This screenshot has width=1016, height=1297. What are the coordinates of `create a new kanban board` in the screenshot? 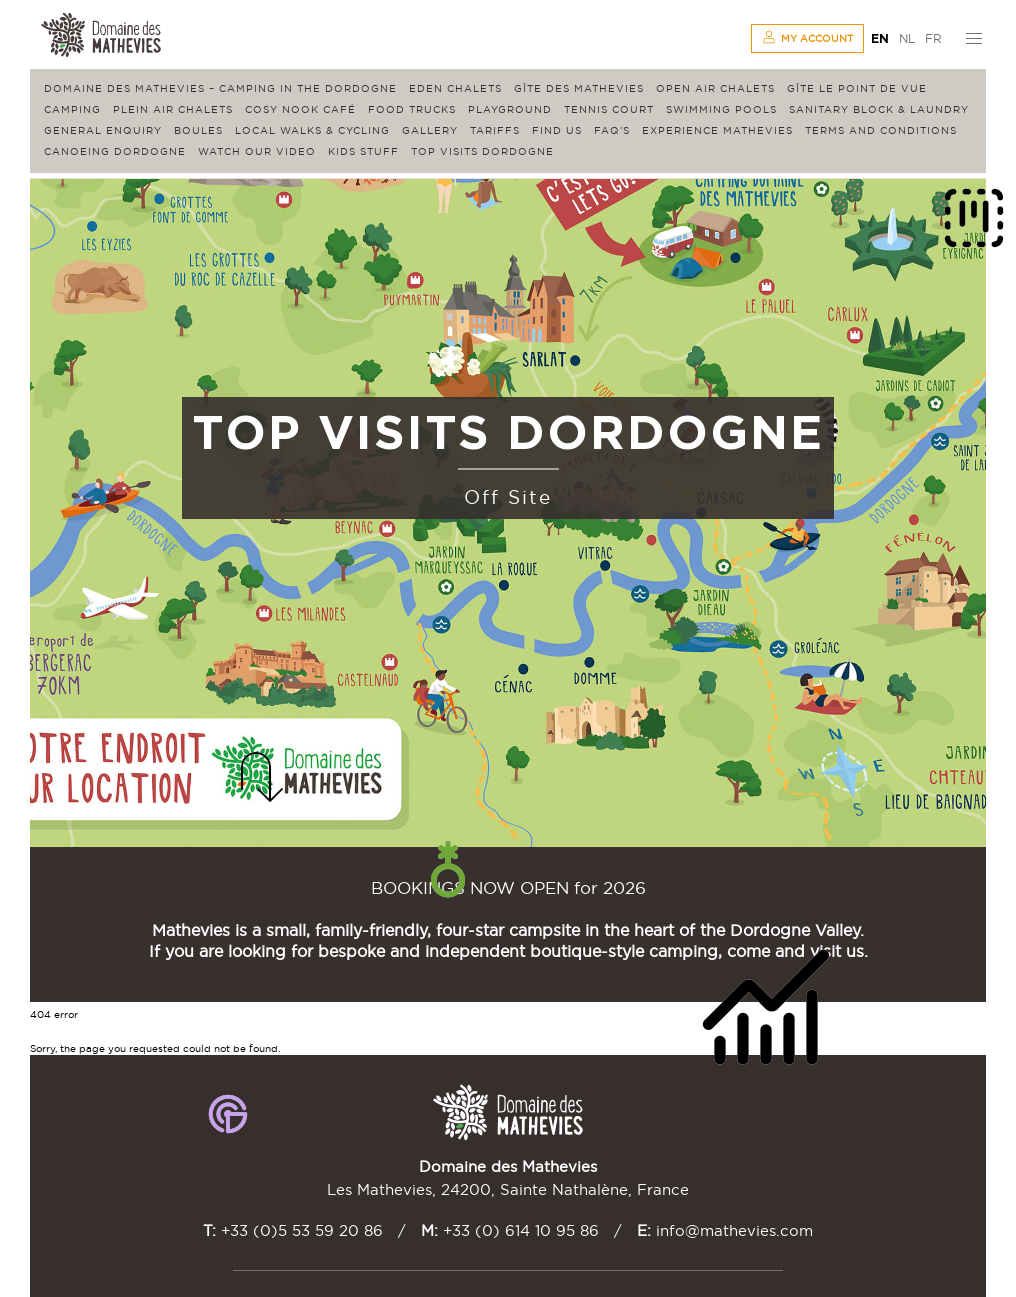 It's located at (974, 218).